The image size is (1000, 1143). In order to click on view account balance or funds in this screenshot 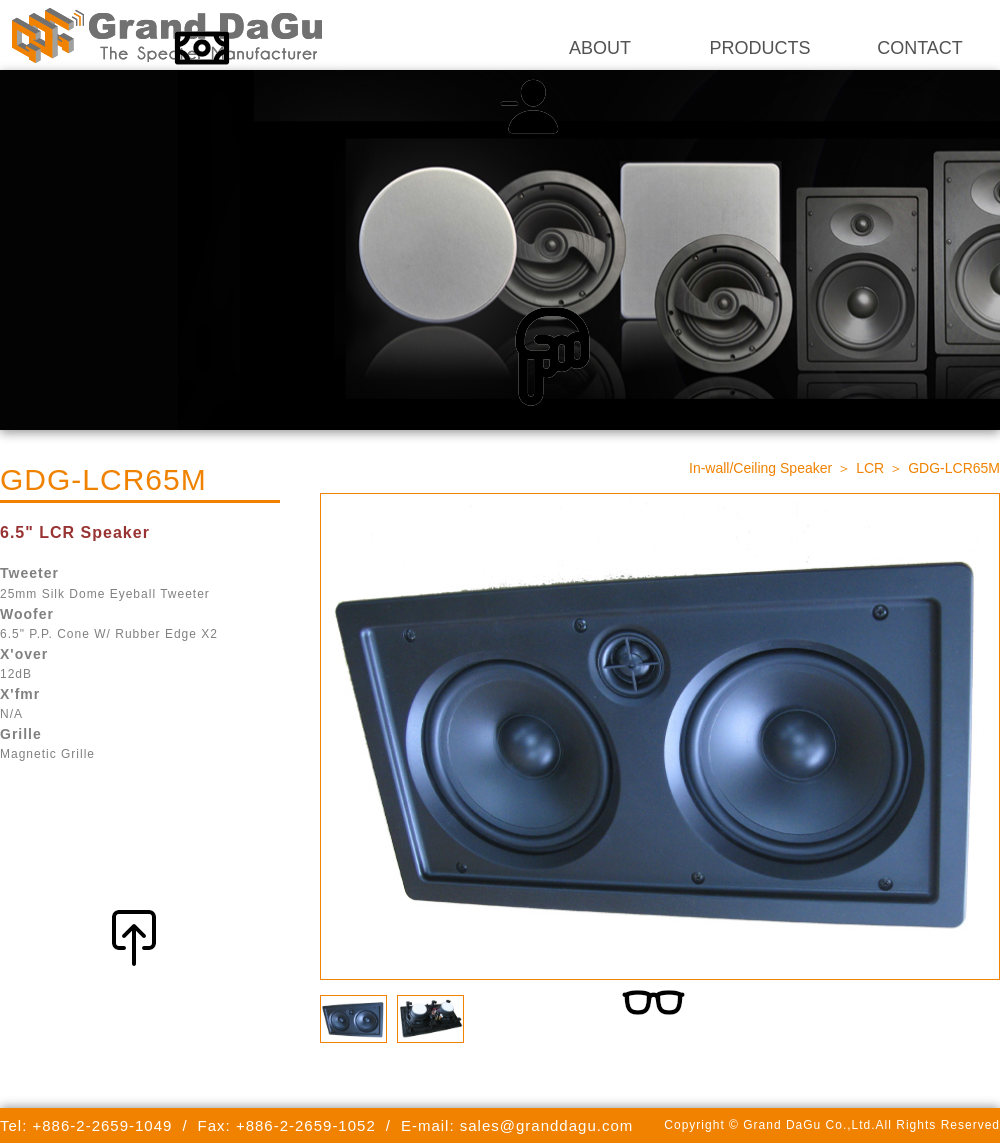, I will do `click(202, 48)`.